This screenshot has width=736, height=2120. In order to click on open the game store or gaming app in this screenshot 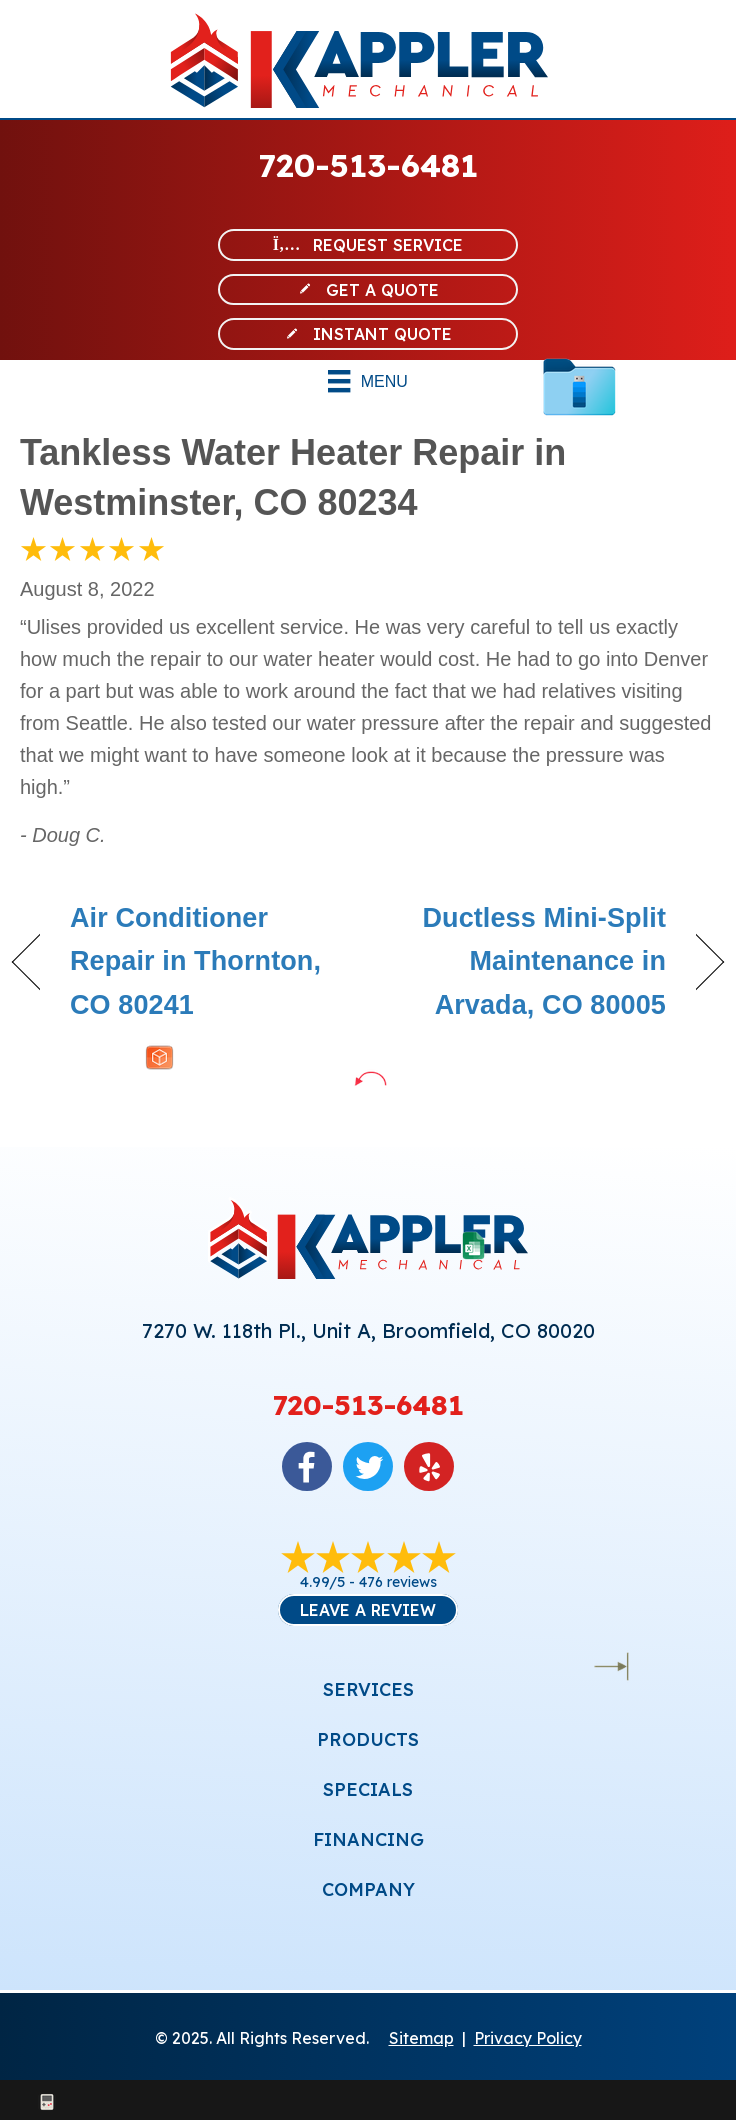, I will do `click(47, 2102)`.